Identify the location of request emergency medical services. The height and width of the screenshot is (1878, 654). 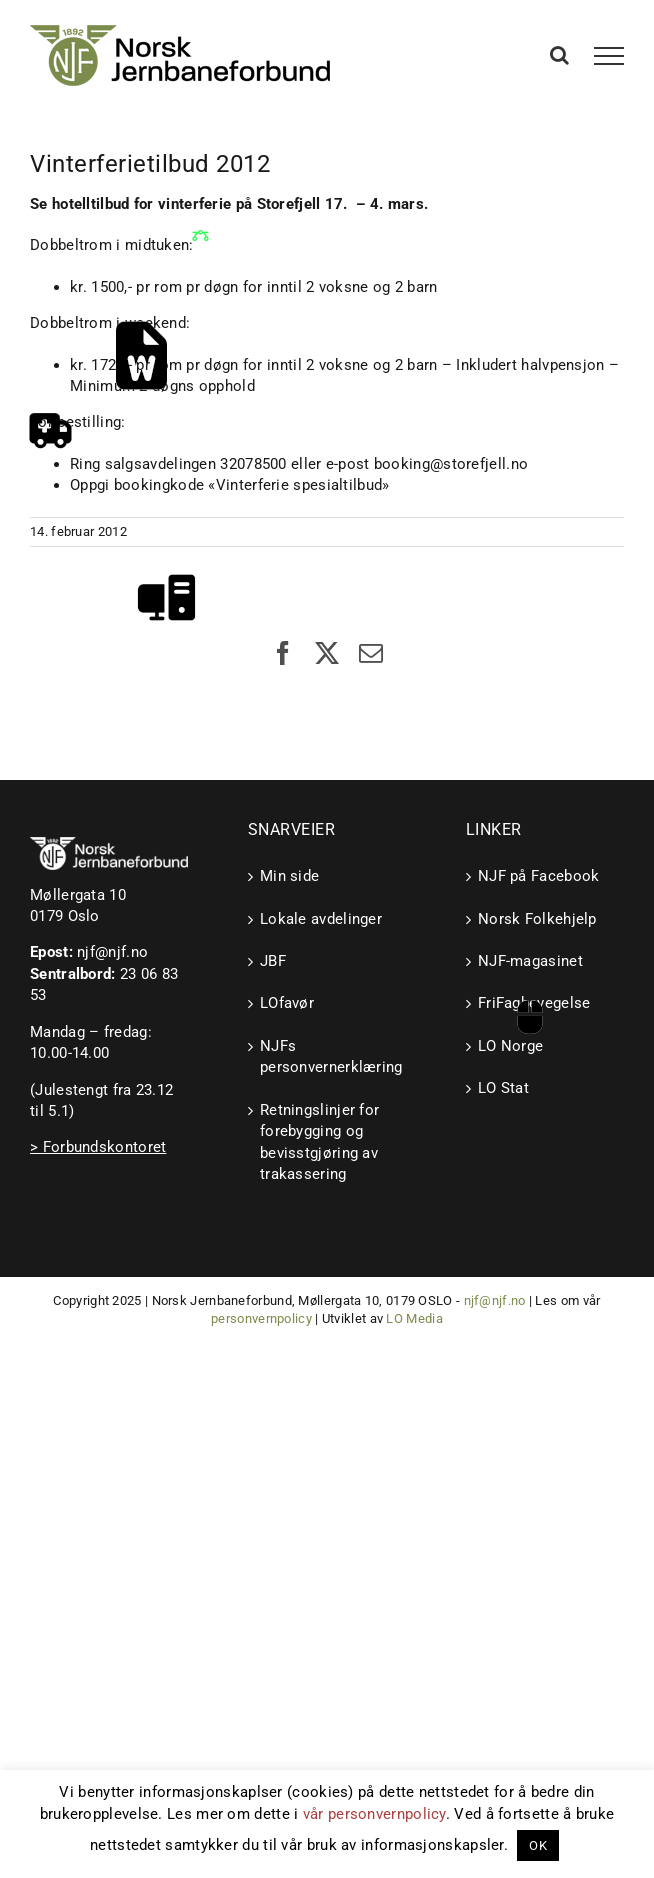
(50, 429).